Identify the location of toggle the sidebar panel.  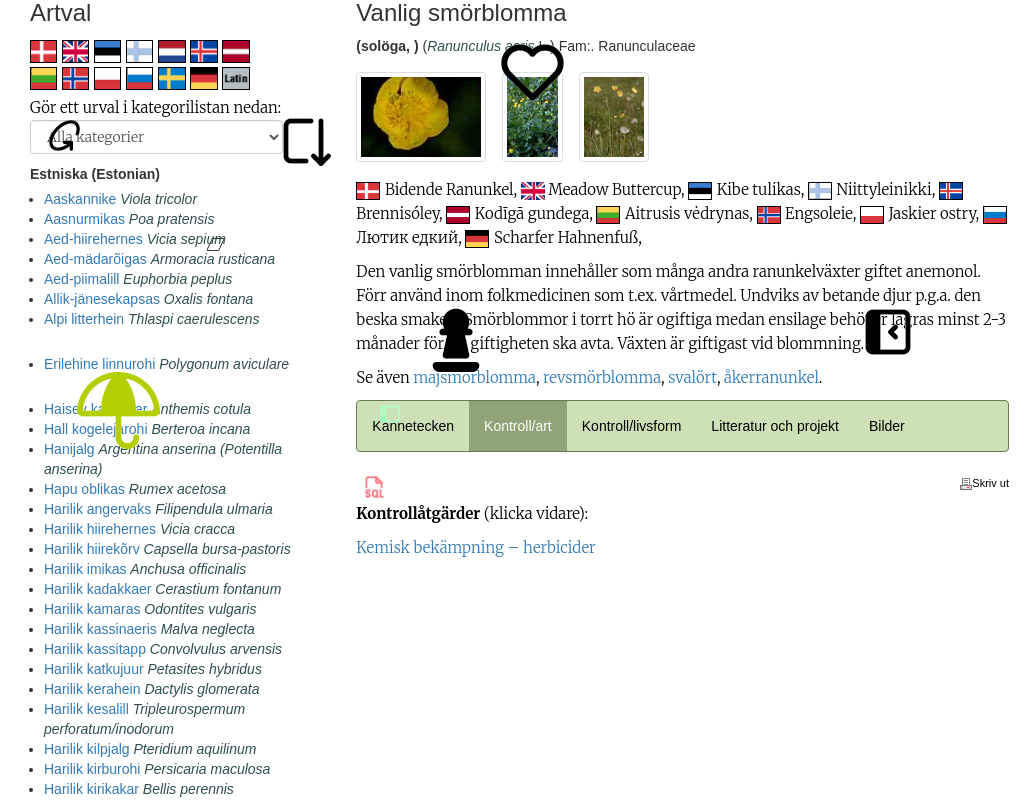
(390, 414).